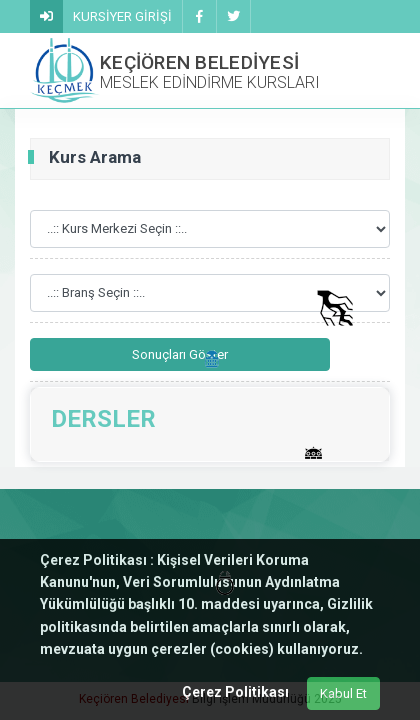 The width and height of the screenshot is (420, 720). What do you see at coordinates (313, 453) in the screenshot?
I see `select gaul or celtic warrior class` at bounding box center [313, 453].